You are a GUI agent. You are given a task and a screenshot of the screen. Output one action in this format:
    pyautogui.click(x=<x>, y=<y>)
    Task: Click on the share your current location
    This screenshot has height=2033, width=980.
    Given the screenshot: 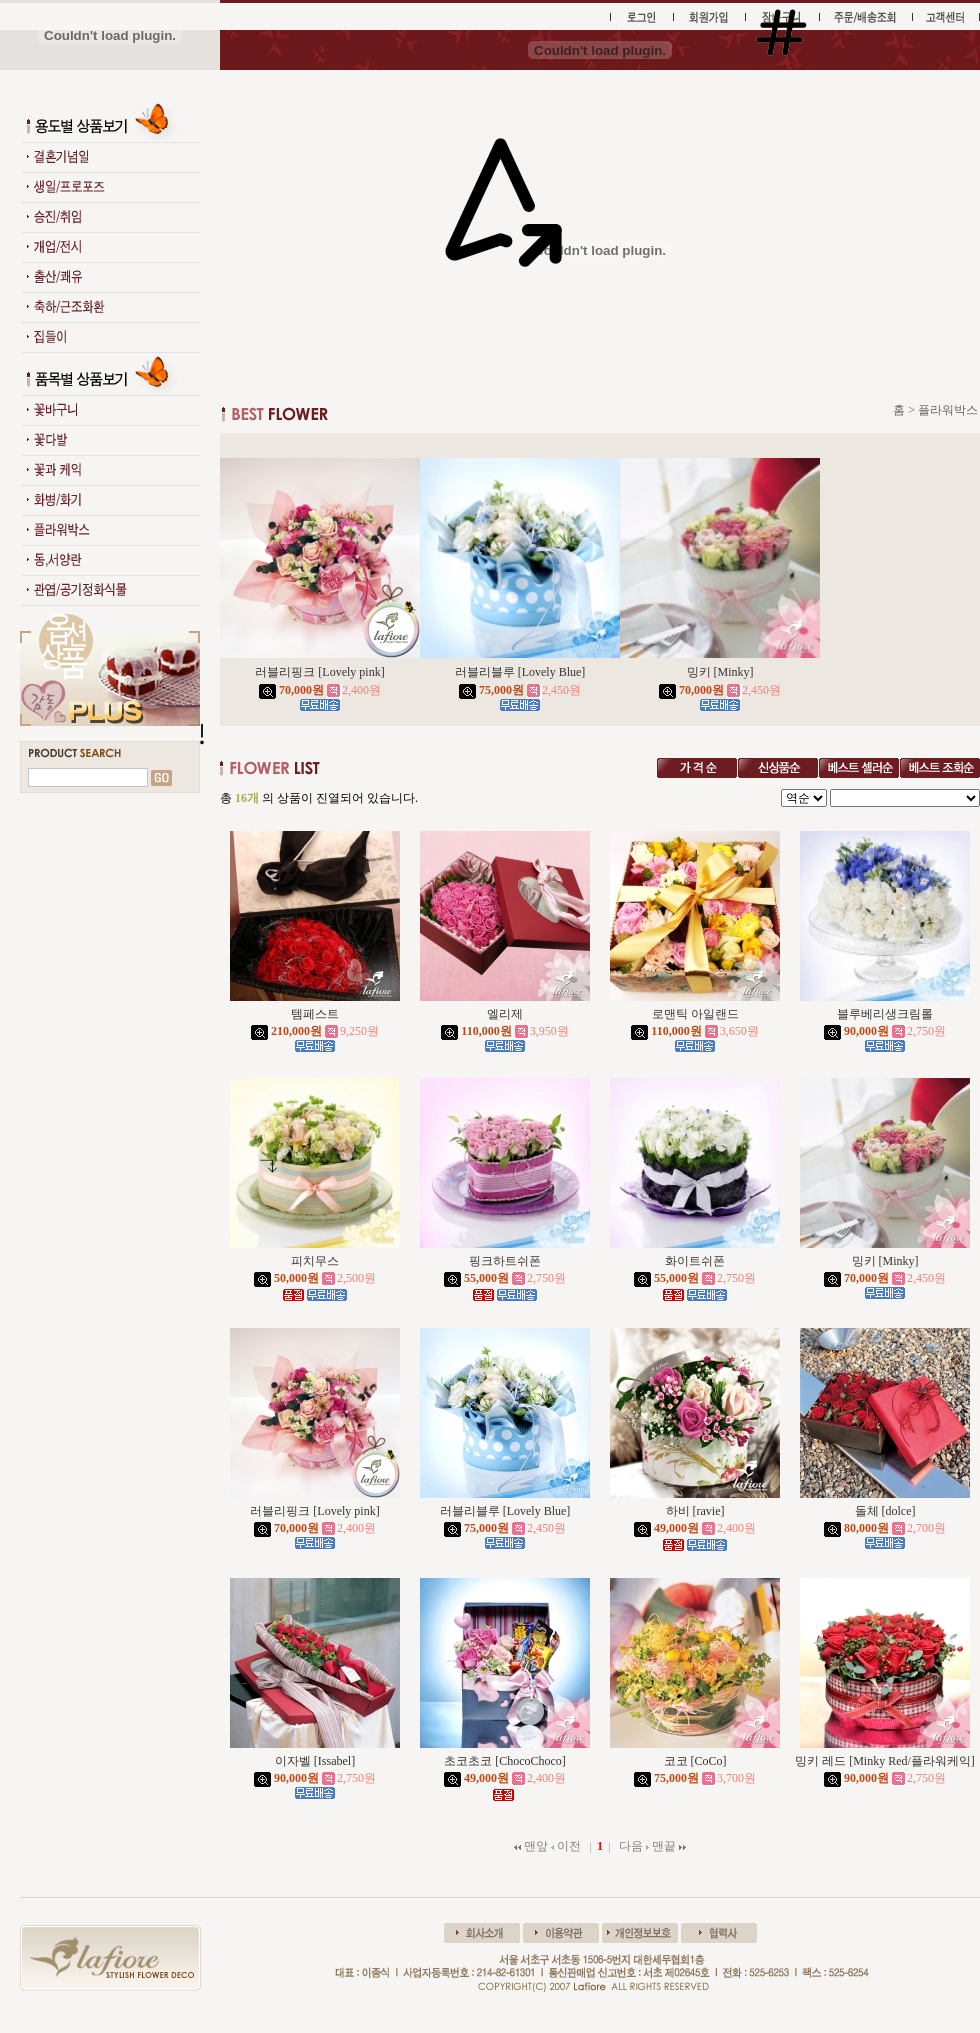 What is the action you would take?
    pyautogui.click(x=500, y=199)
    